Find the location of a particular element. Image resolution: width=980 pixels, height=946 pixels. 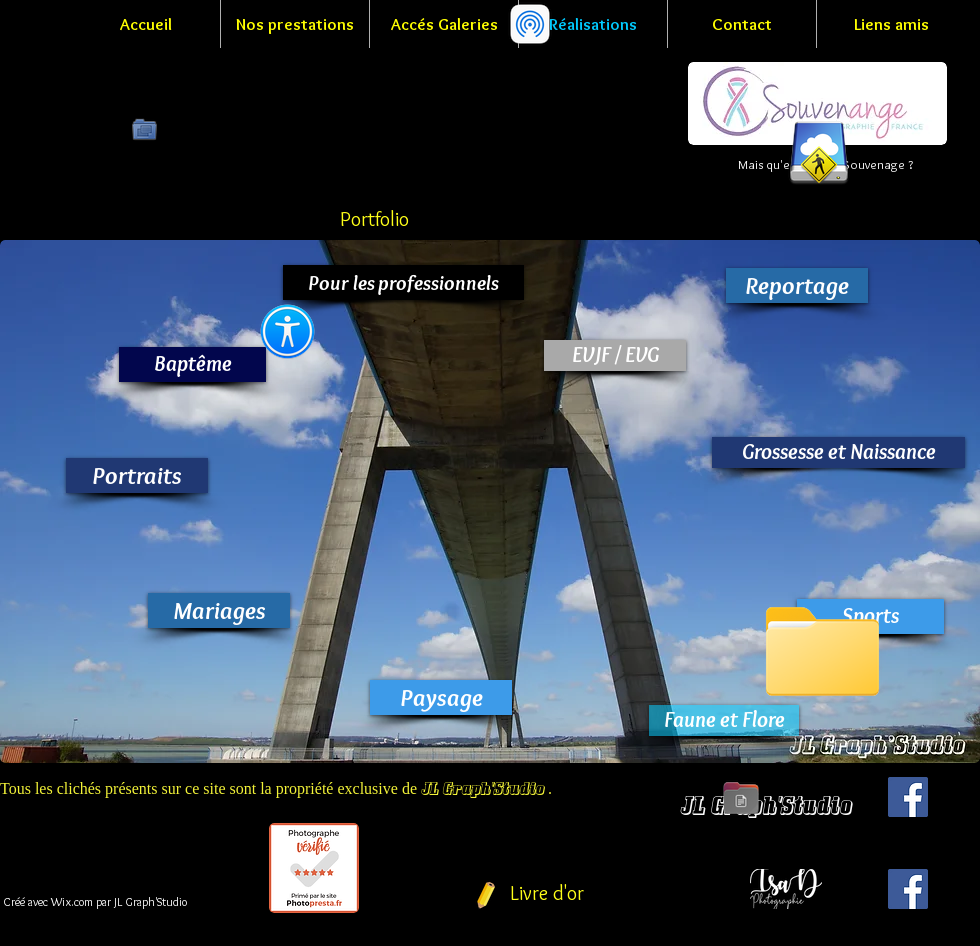

access media library content folder is located at coordinates (144, 129).